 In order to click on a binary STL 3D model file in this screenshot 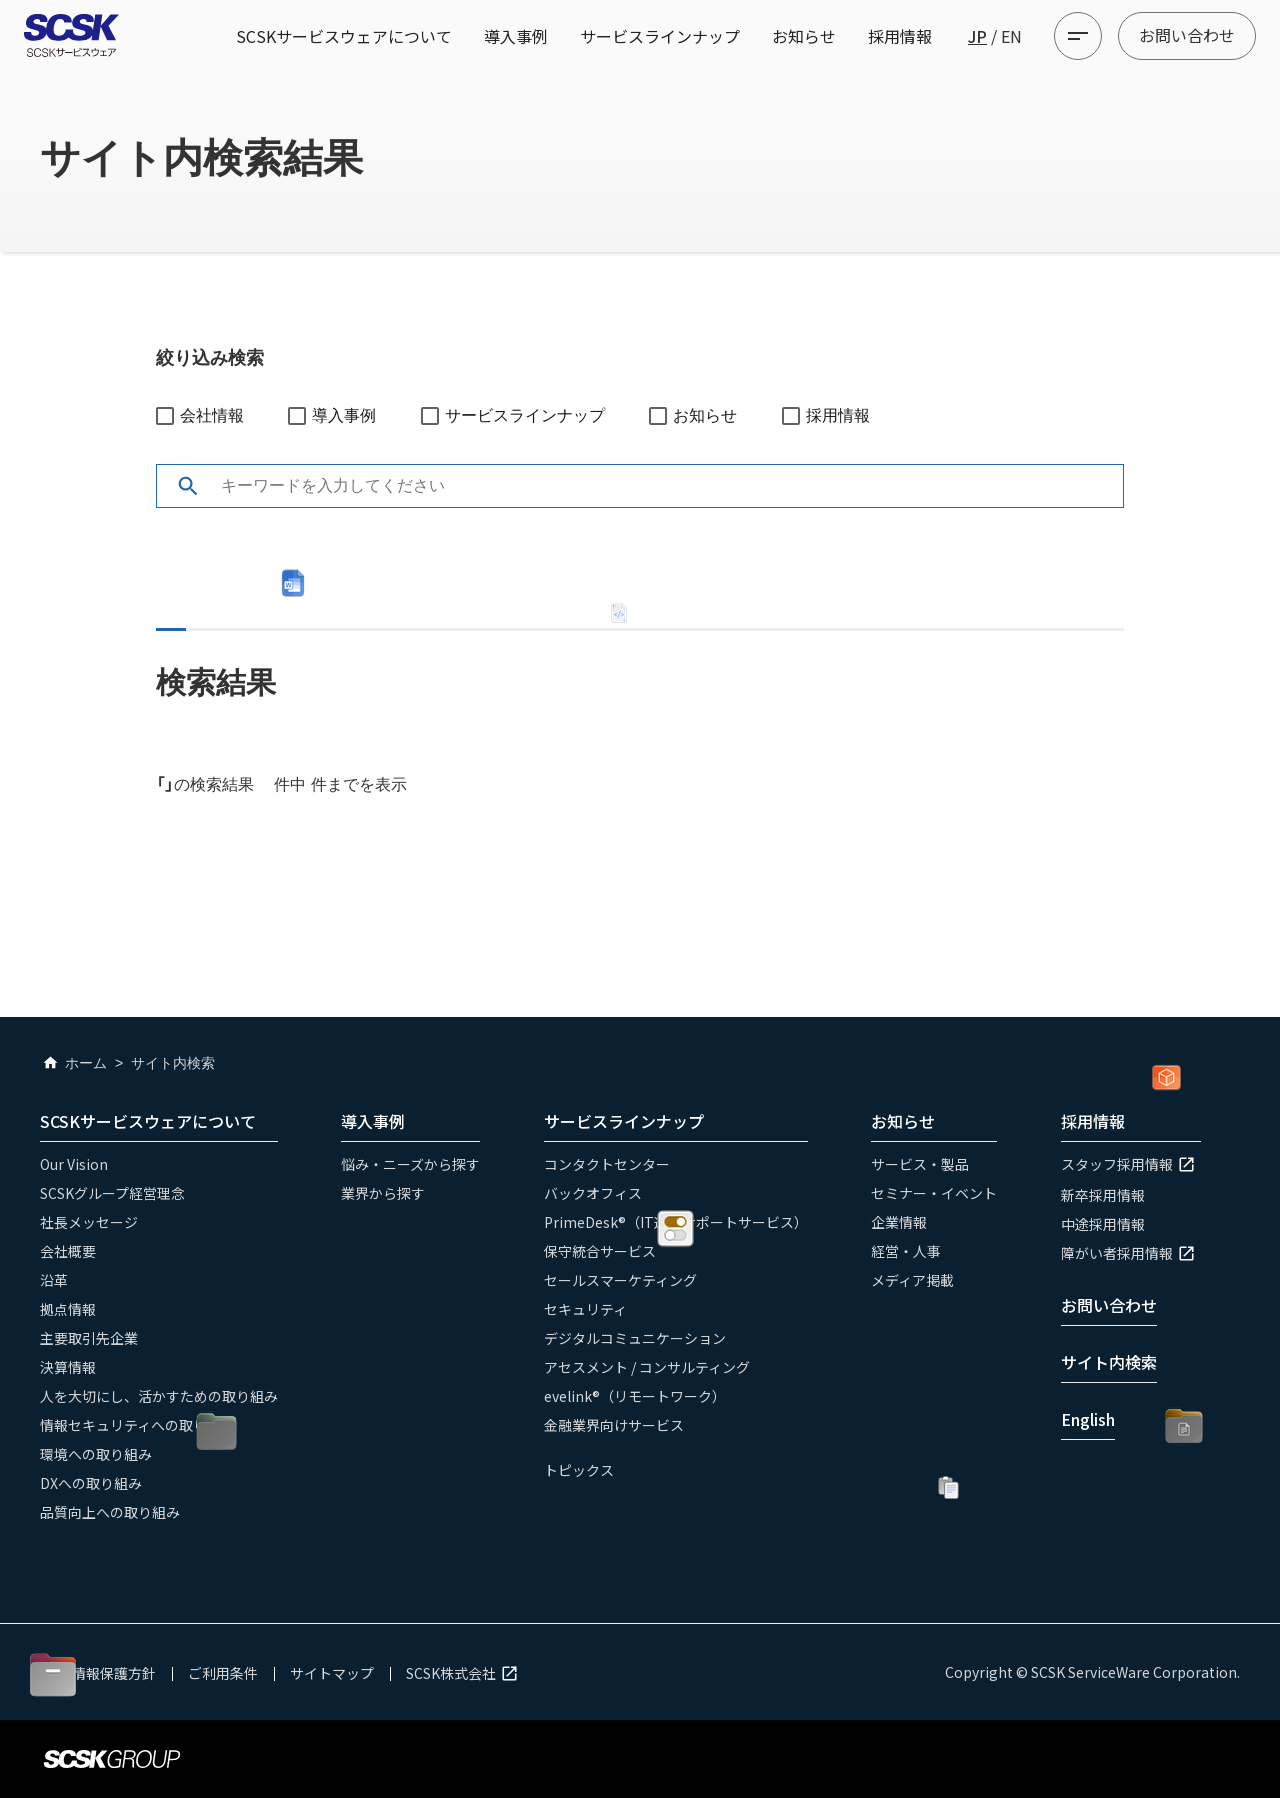, I will do `click(1166, 1076)`.